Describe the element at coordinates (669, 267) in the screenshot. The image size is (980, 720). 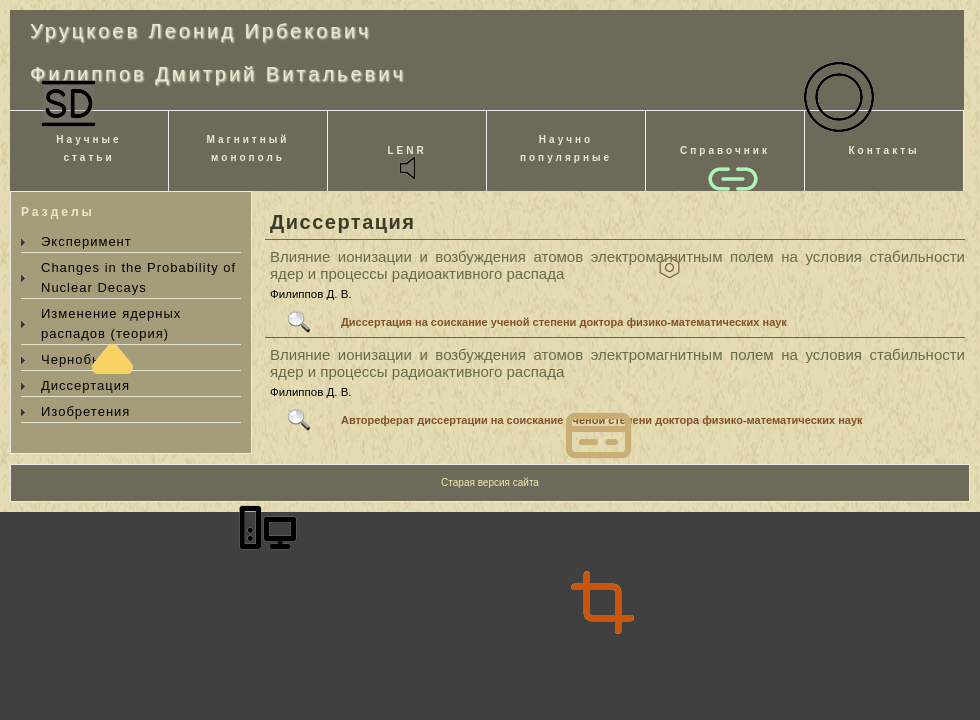
I see `access hardware or mechanical settings` at that location.